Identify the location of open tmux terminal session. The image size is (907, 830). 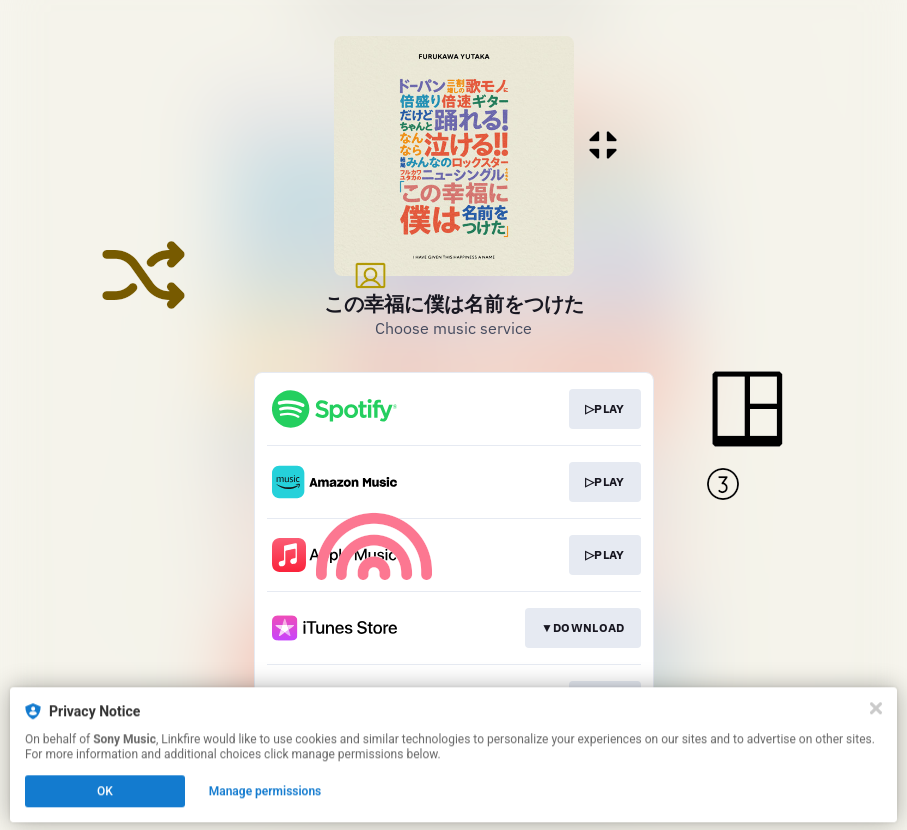
(750, 409).